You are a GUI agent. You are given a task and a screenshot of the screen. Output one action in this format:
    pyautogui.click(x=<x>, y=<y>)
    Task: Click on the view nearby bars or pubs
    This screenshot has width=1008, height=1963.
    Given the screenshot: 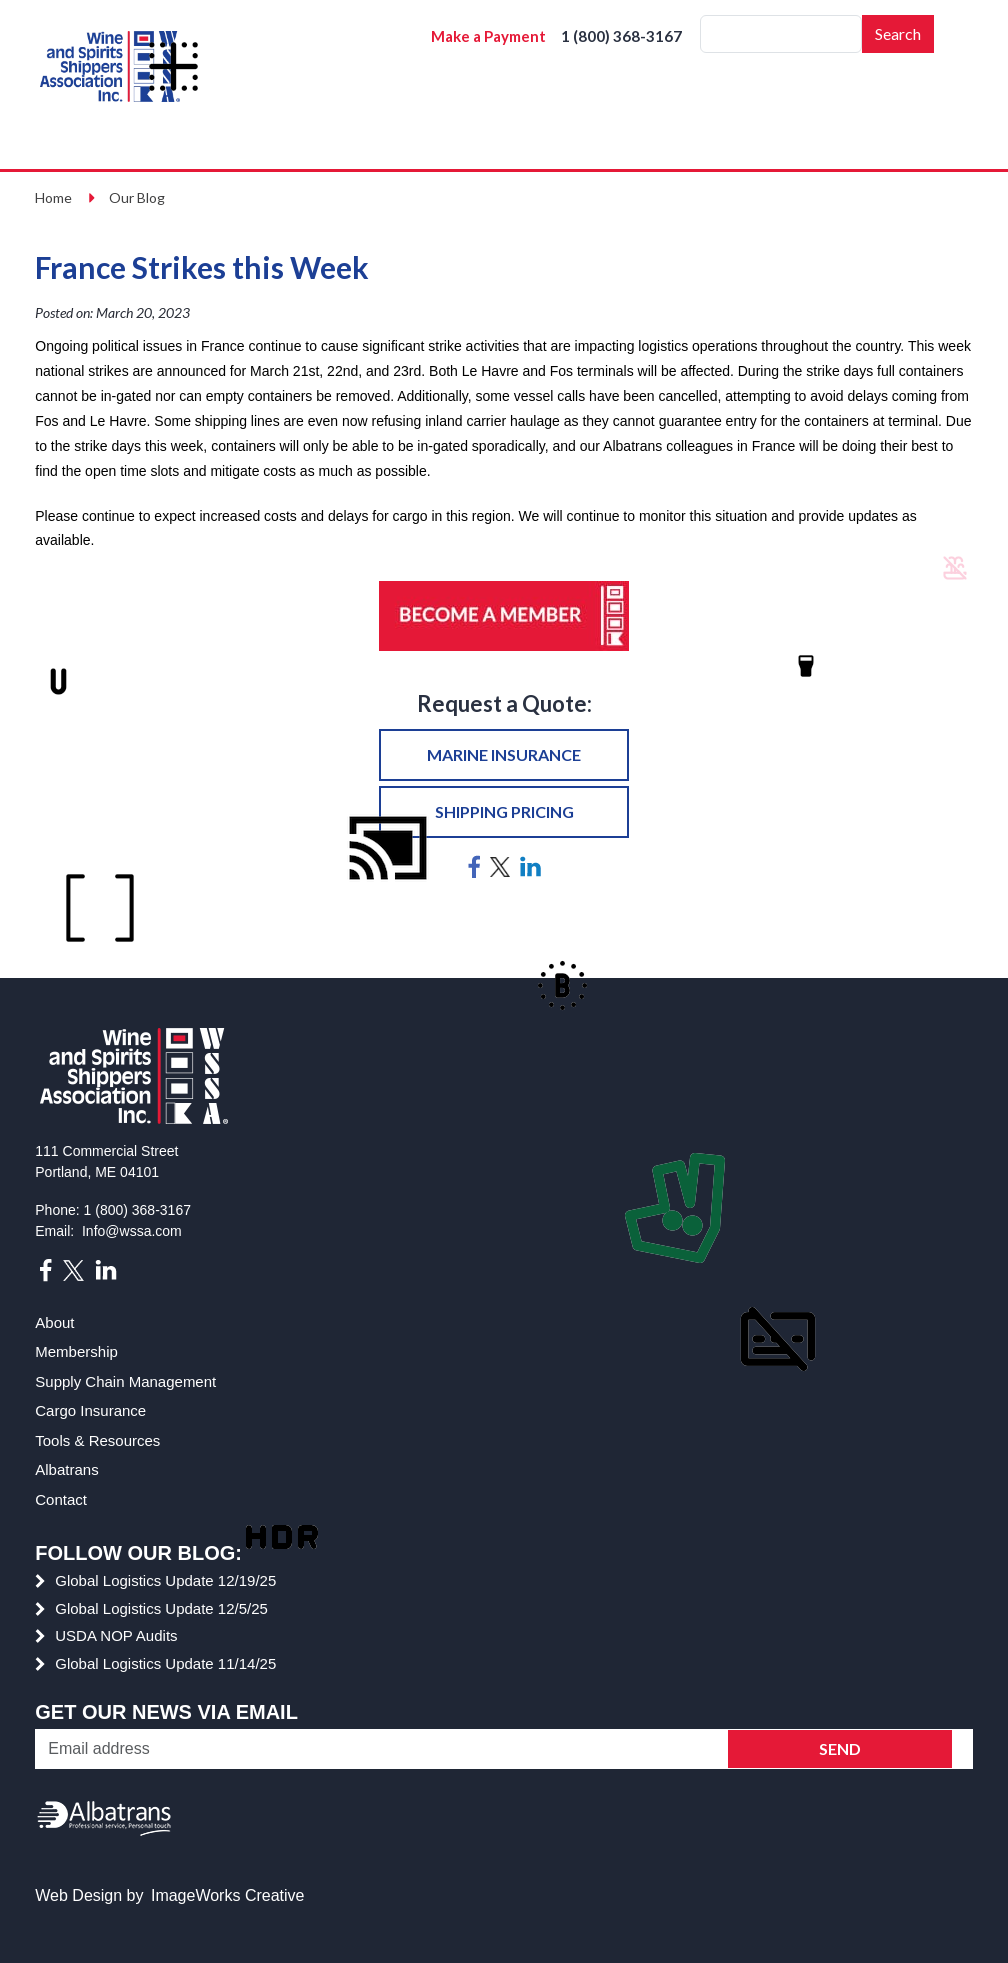 What is the action you would take?
    pyautogui.click(x=806, y=666)
    